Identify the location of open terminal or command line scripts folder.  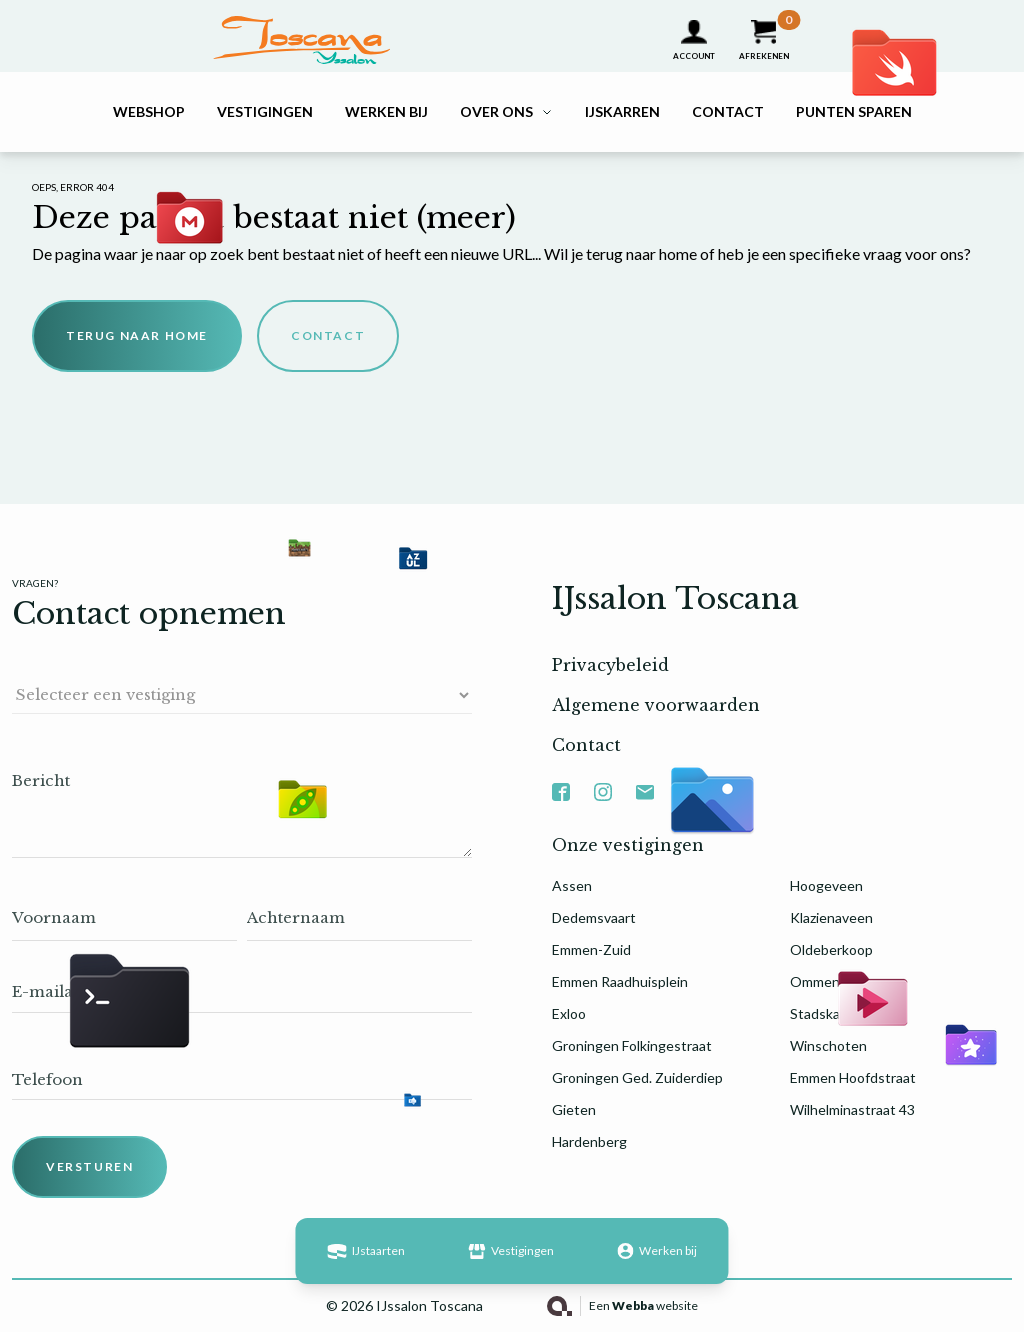
(129, 1004).